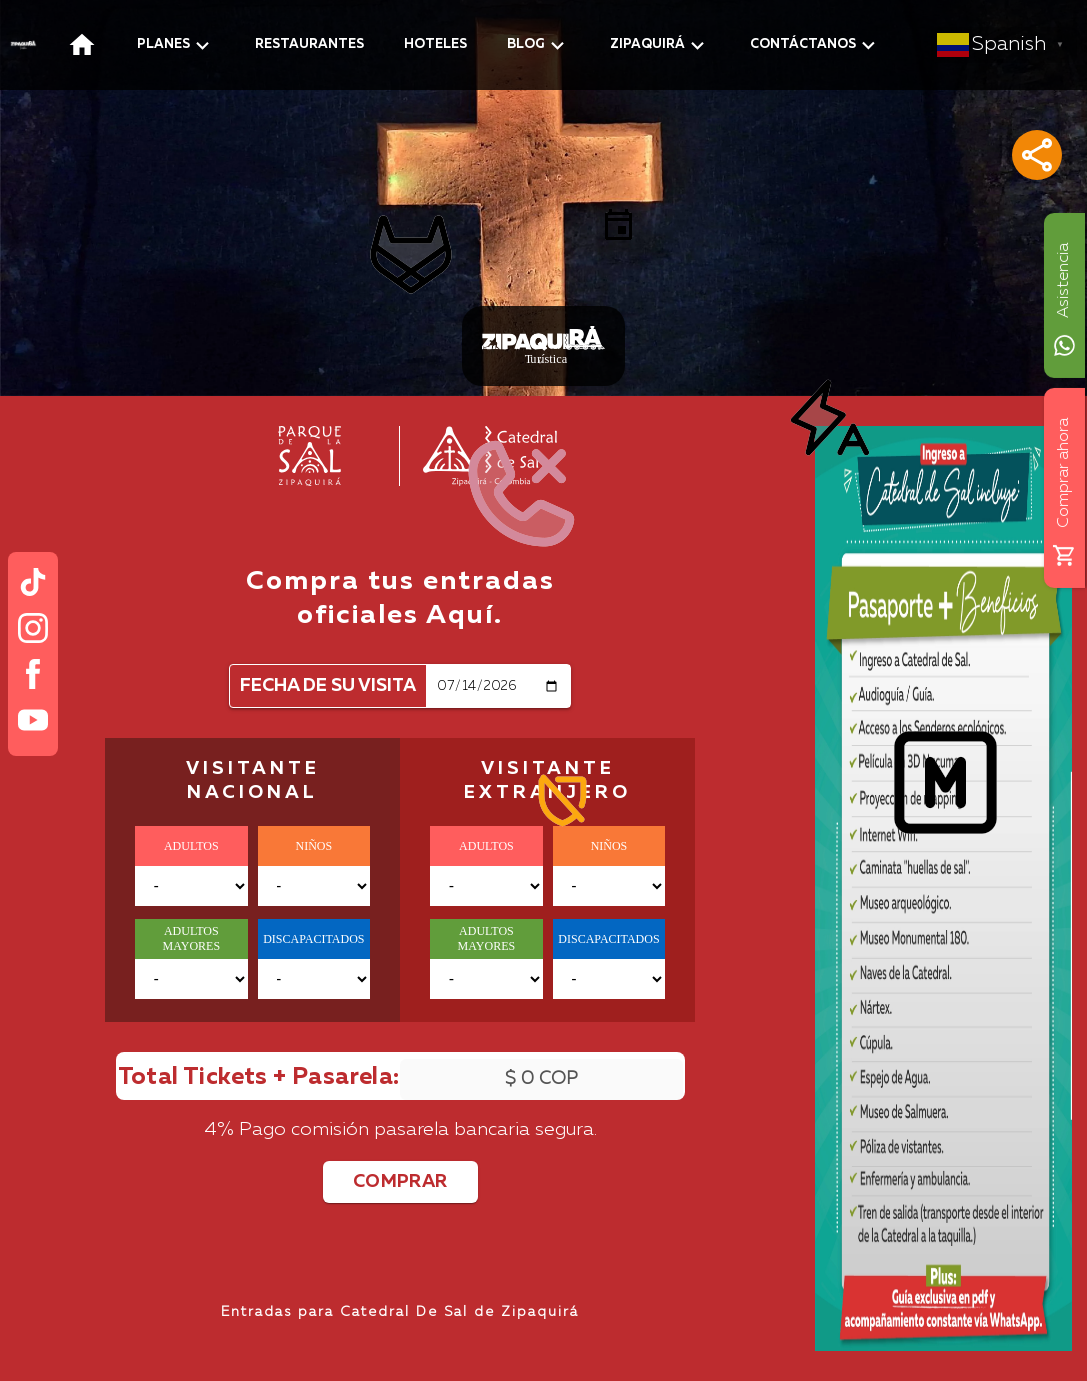 The image size is (1087, 1381). What do you see at coordinates (945, 782) in the screenshot?
I see `select medium size option` at bounding box center [945, 782].